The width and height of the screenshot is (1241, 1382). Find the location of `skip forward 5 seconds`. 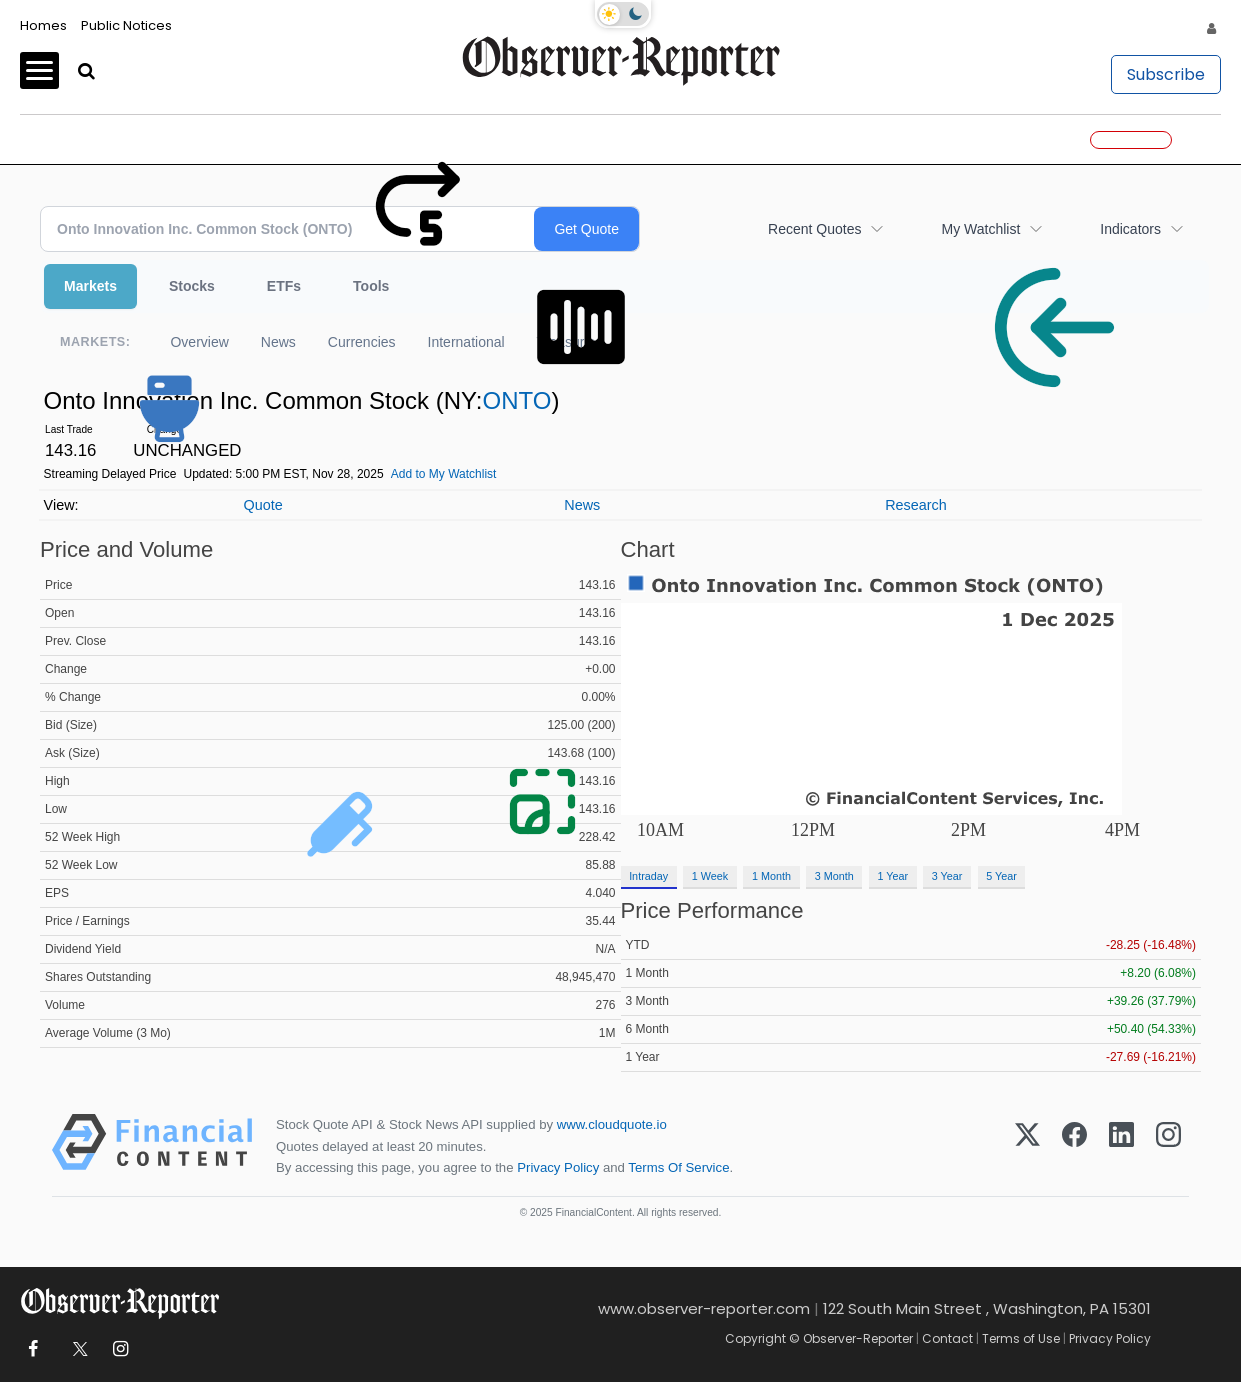

skip forward 5 seconds is located at coordinates (420, 206).